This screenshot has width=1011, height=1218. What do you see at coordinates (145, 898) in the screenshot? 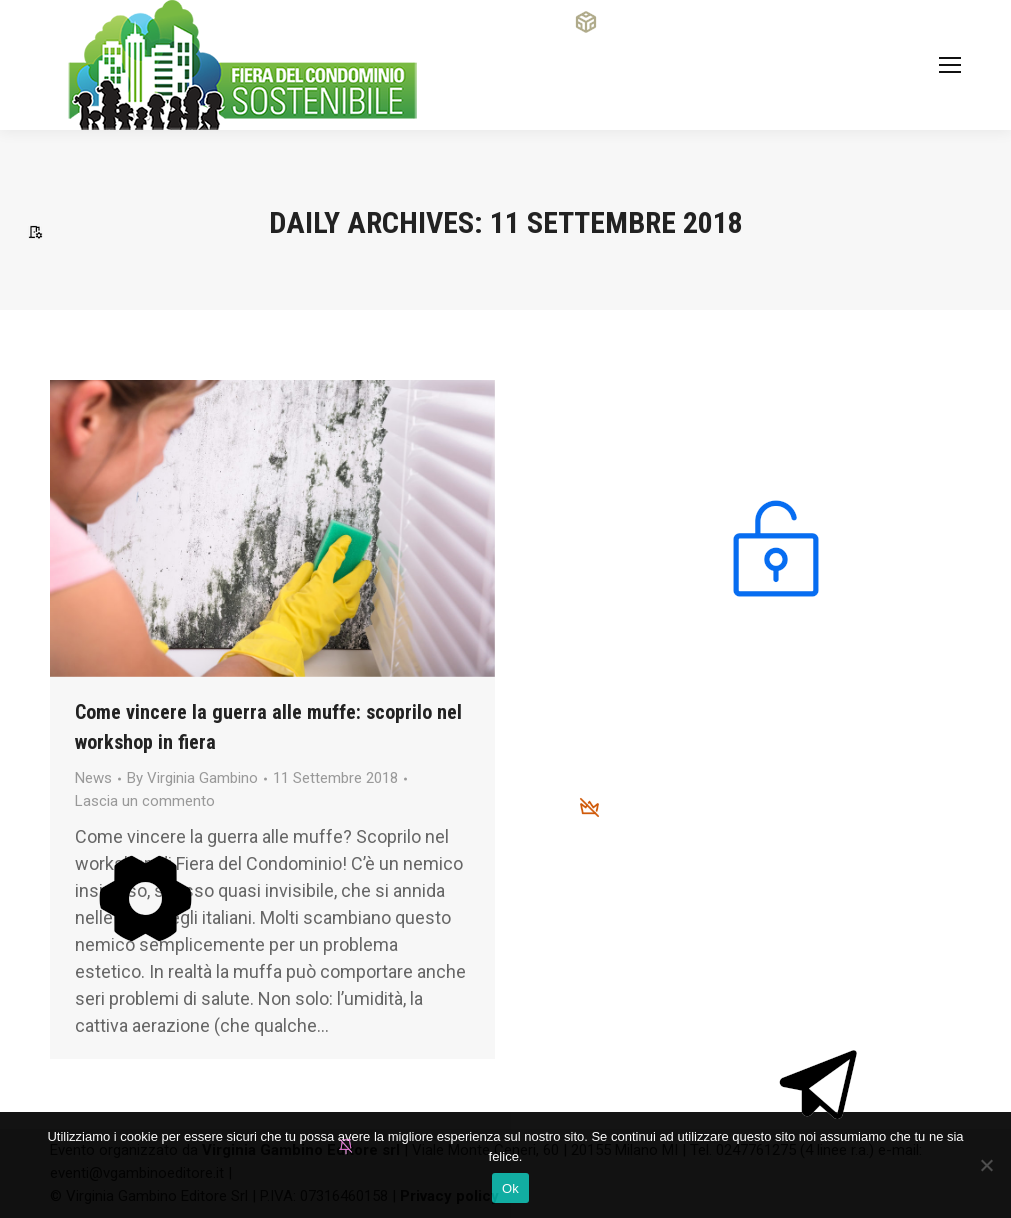
I see `access settings or preferences` at bounding box center [145, 898].